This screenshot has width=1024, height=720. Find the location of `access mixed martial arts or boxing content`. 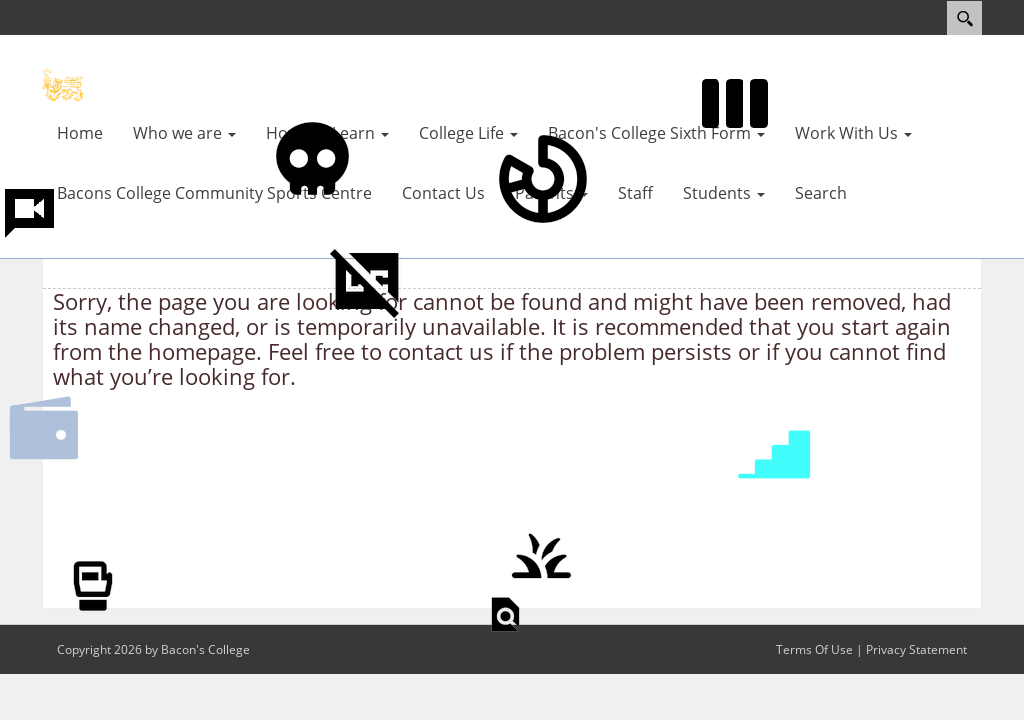

access mixed martial arts or boxing content is located at coordinates (93, 586).